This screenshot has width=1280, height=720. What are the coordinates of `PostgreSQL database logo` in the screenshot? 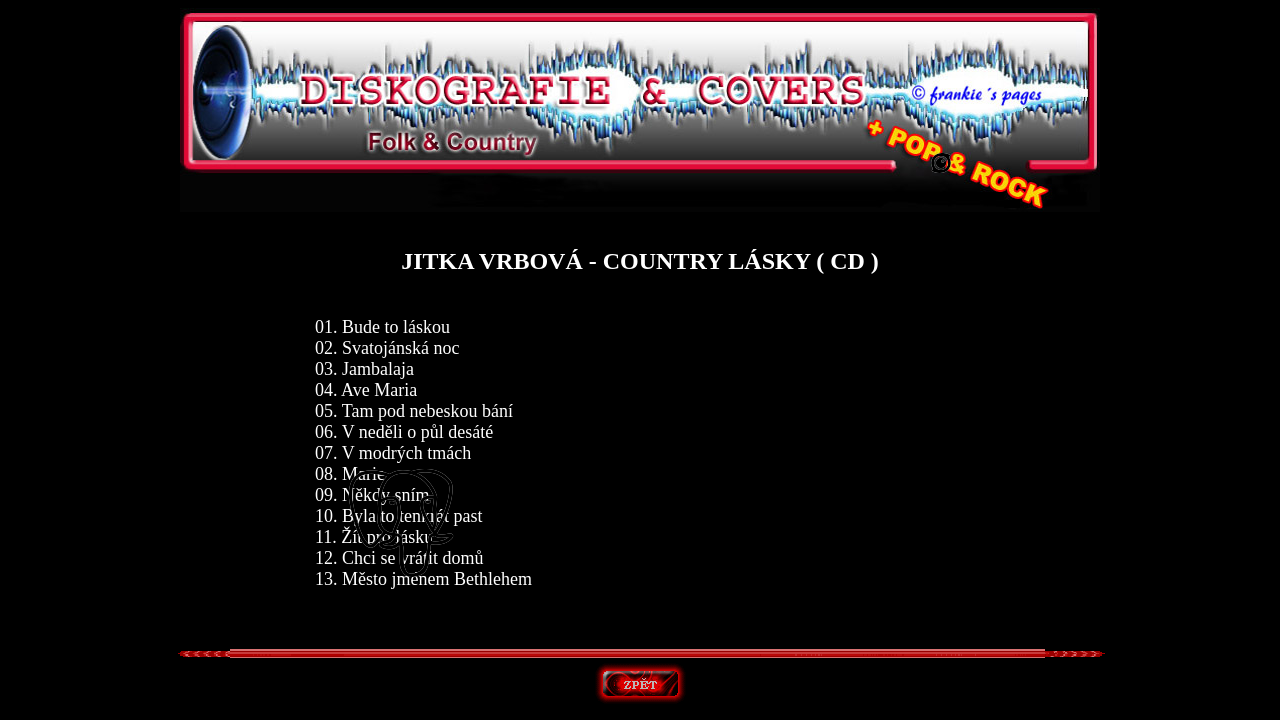 It's located at (401, 523).